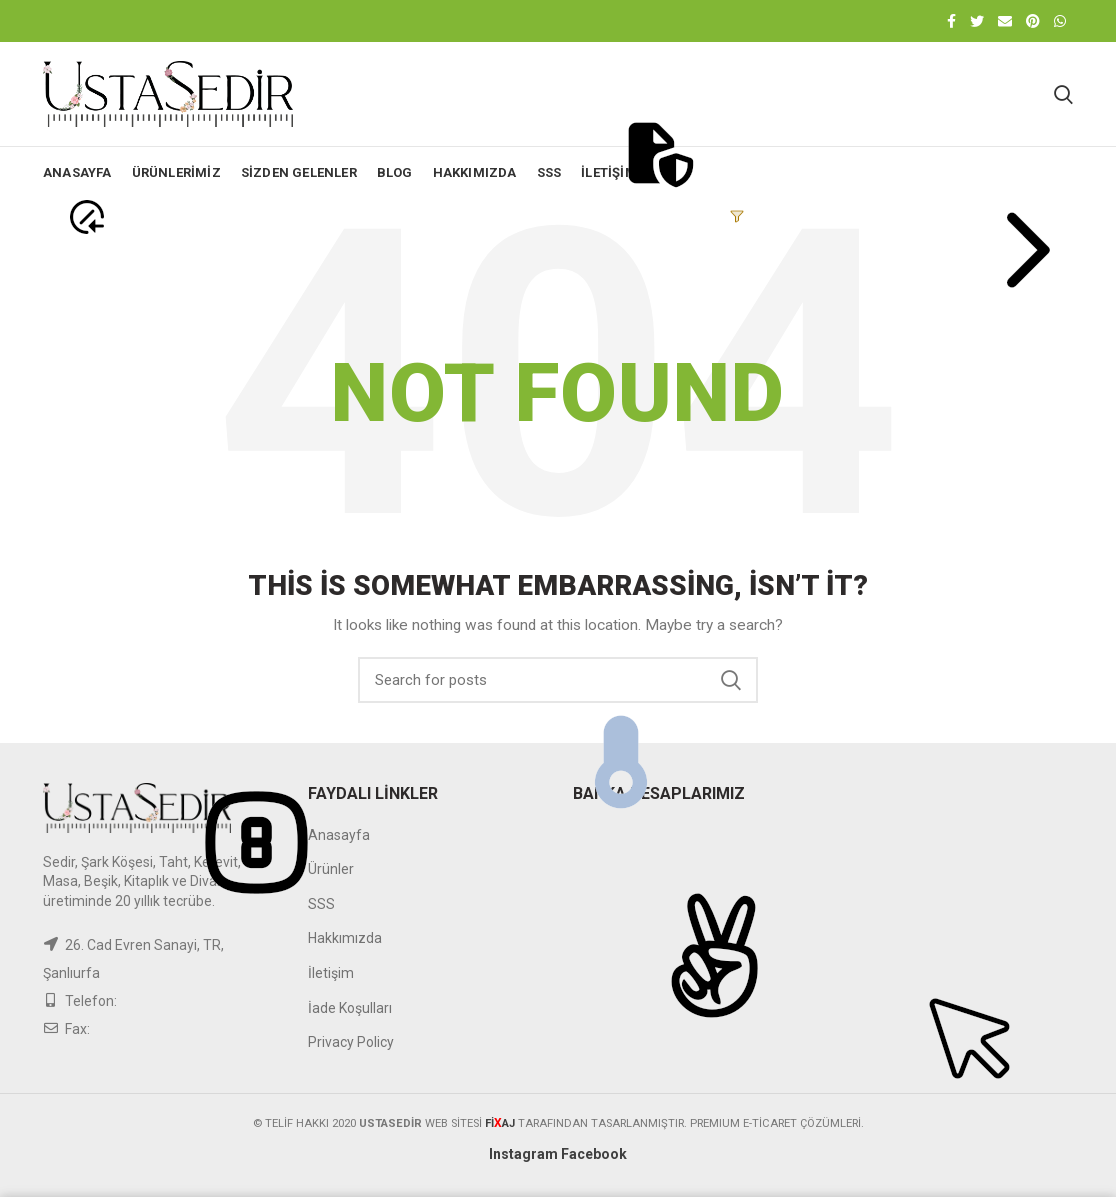 The width and height of the screenshot is (1116, 1197). What do you see at coordinates (737, 216) in the screenshot?
I see `filter or sort content` at bounding box center [737, 216].